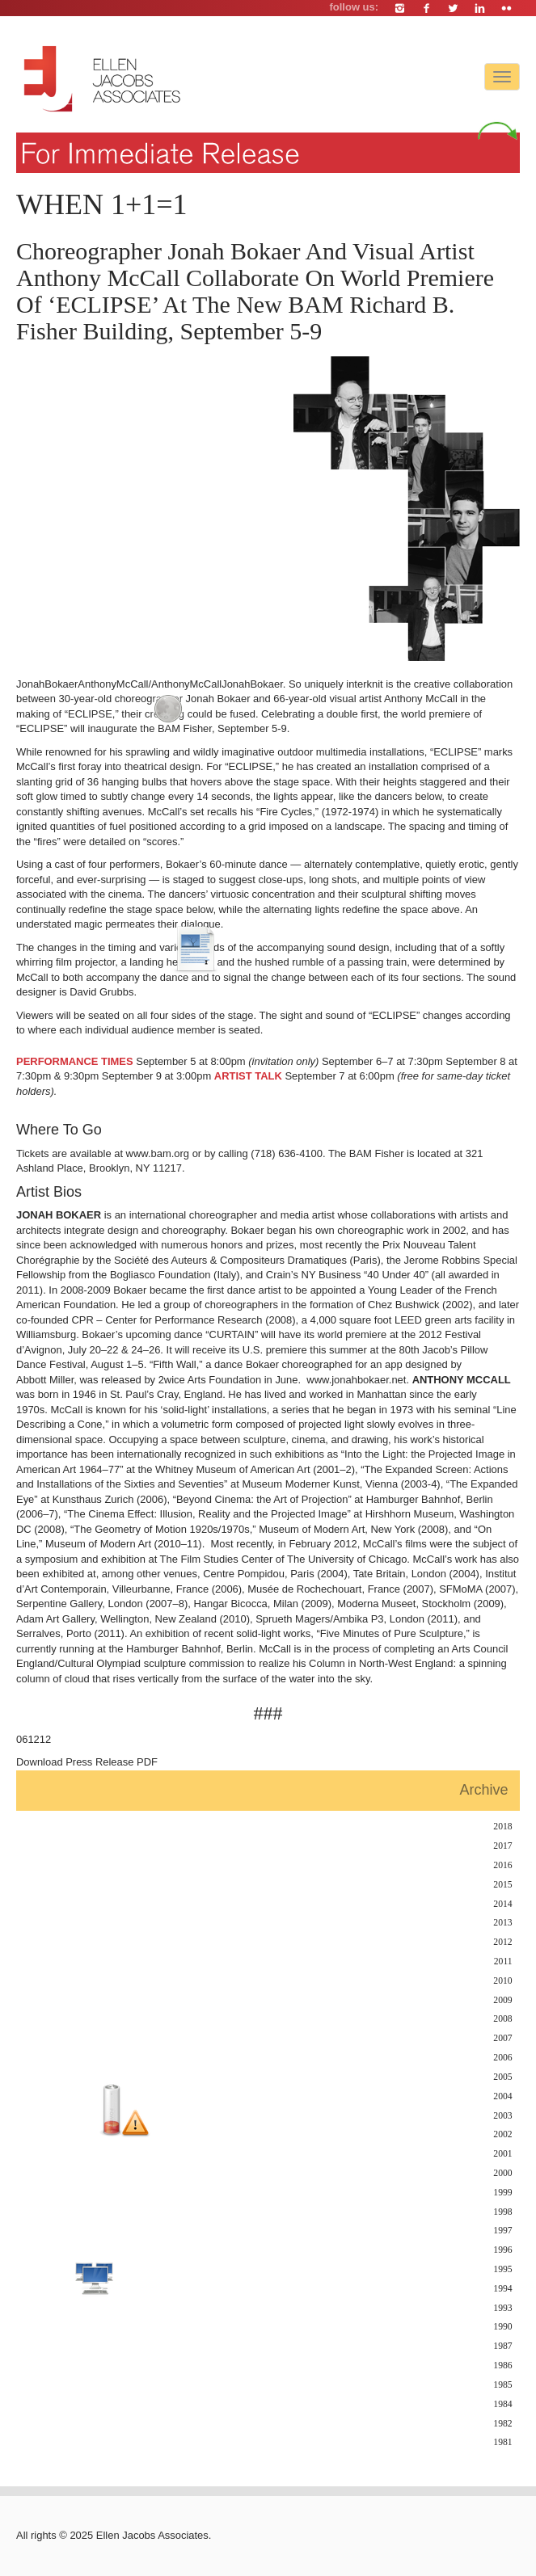 Image resolution: width=536 pixels, height=2576 pixels. I want to click on indicates clear weather conditions at night, so click(168, 709).